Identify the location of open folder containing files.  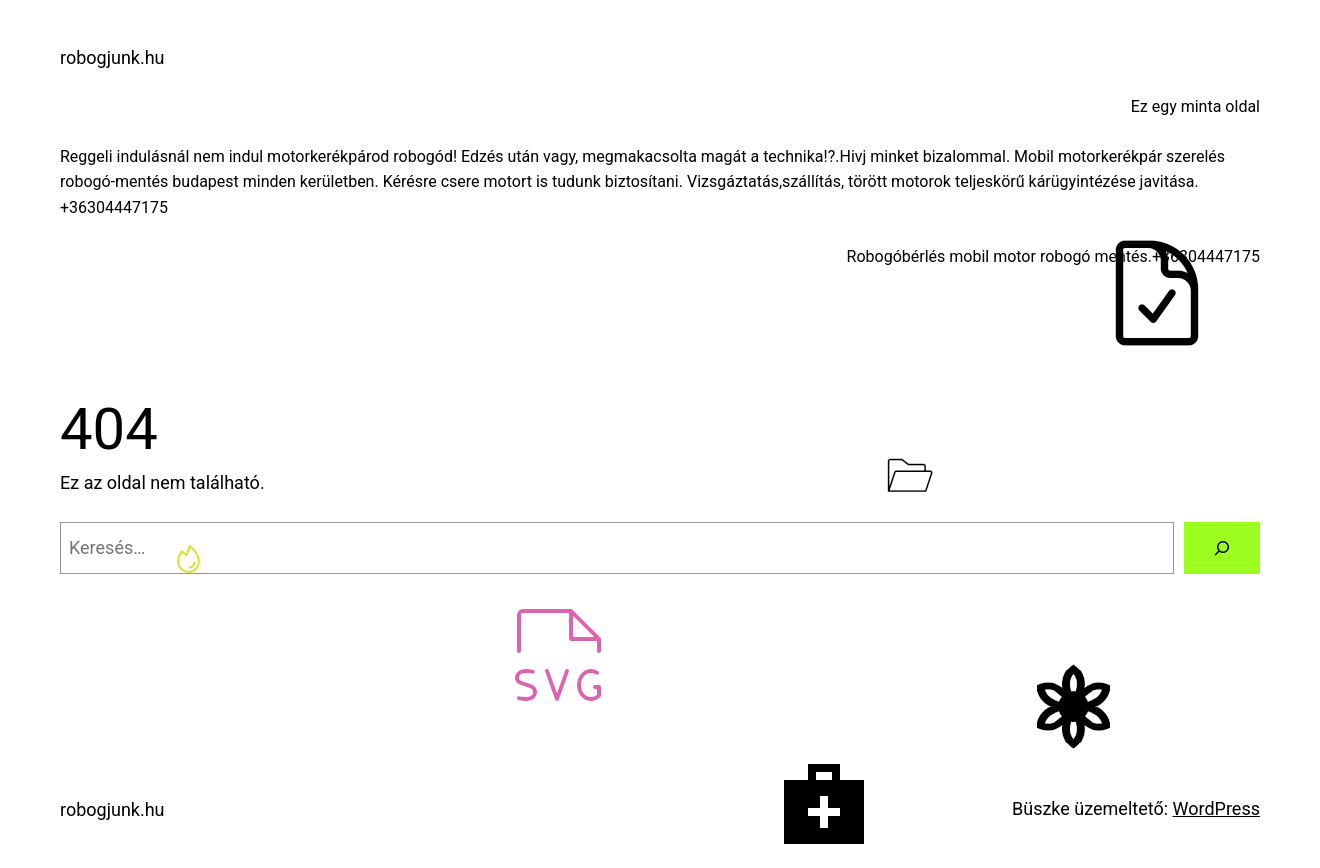
(908, 474).